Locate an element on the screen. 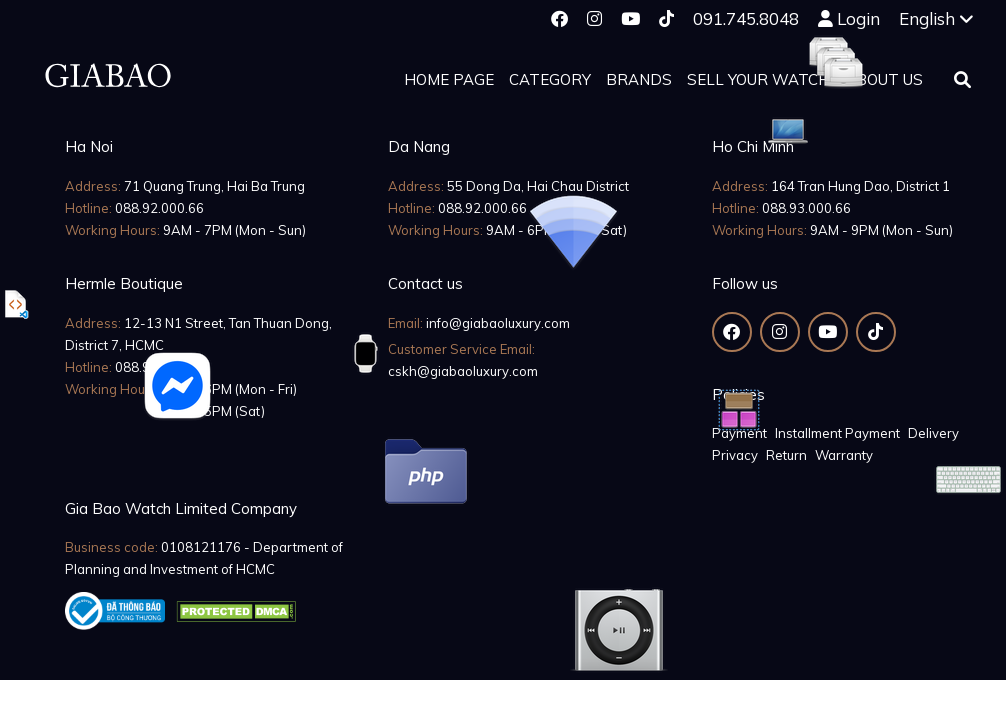 This screenshot has width=1006, height=720. access shared printer pool or network printers is located at coordinates (836, 62).